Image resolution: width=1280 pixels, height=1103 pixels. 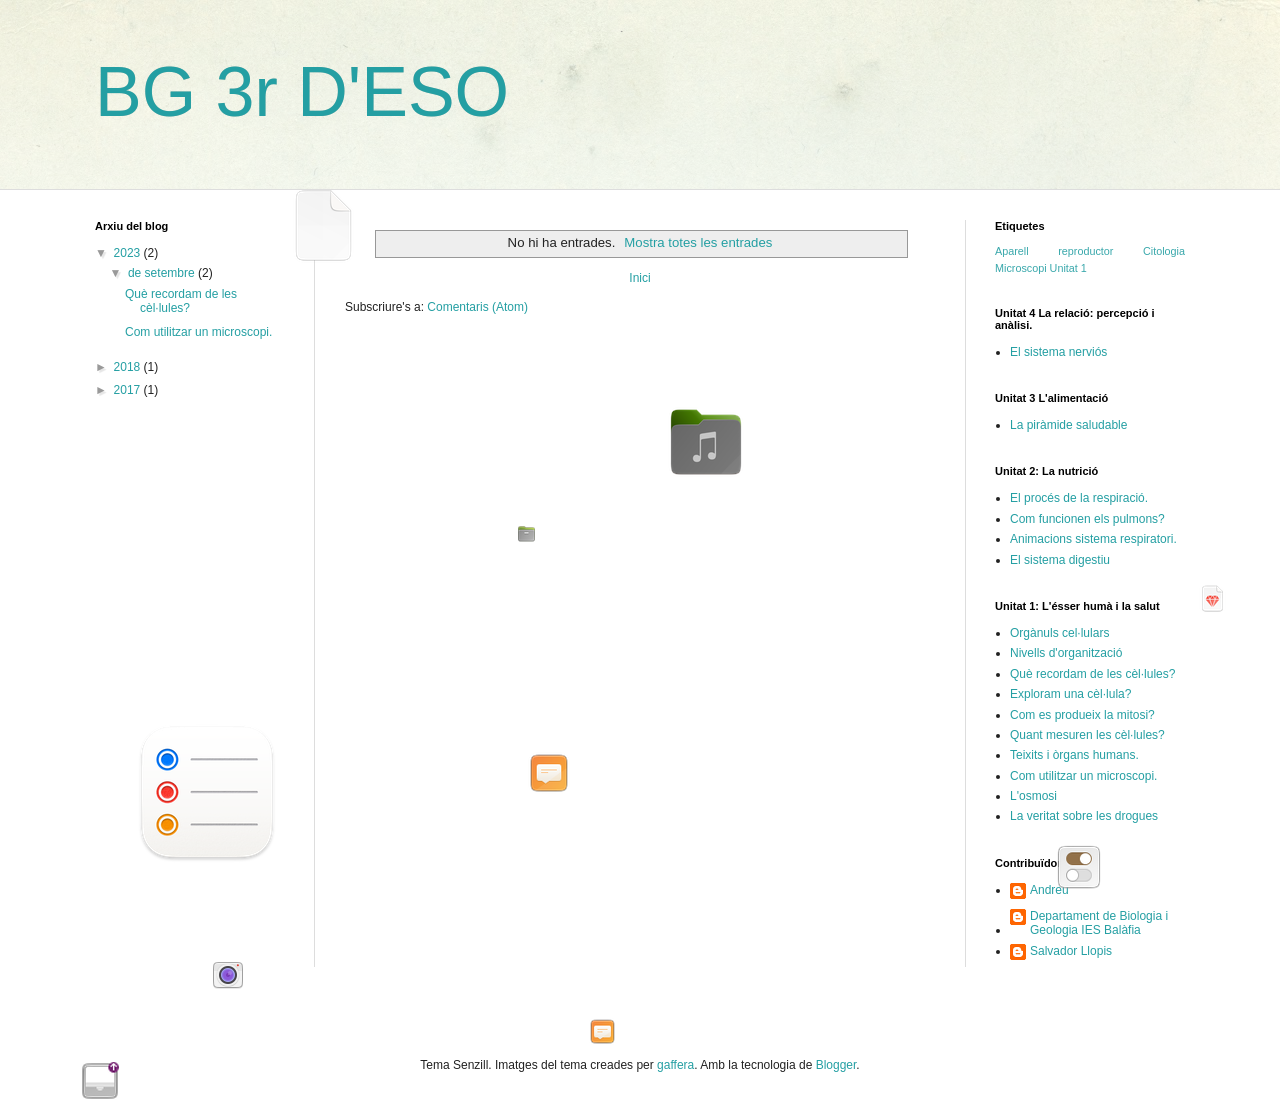 I want to click on open the Reminders app, so click(x=207, y=792).